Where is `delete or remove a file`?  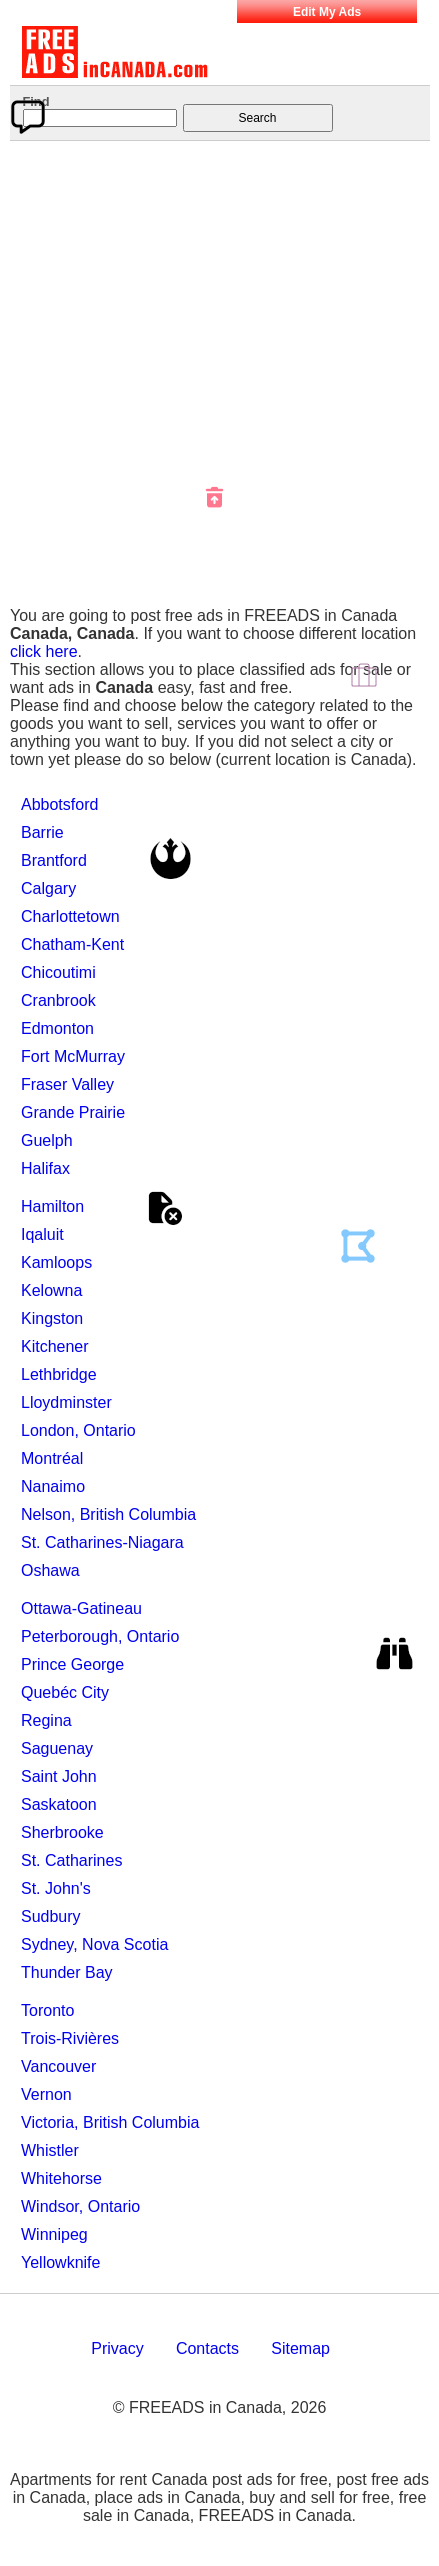
delete or remove a file is located at coordinates (164, 1207).